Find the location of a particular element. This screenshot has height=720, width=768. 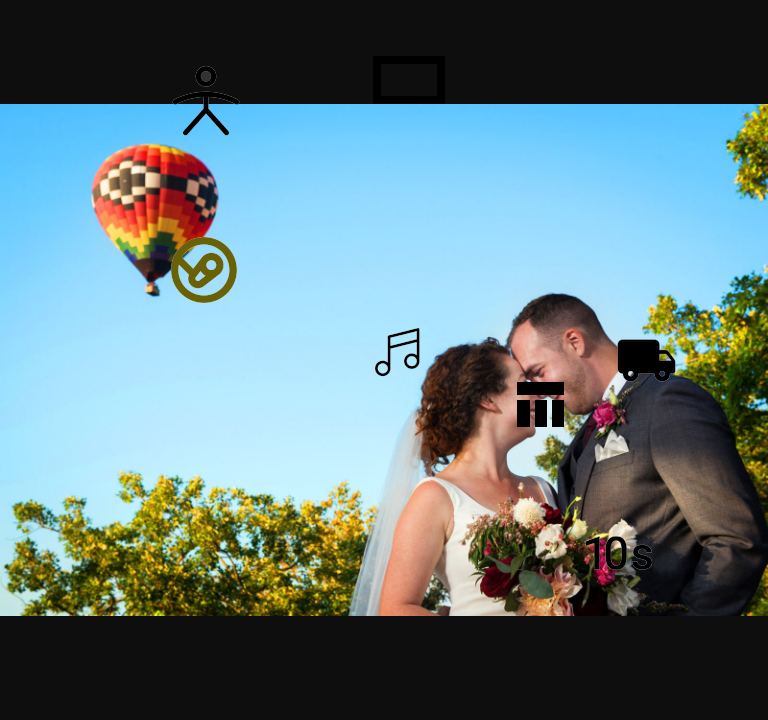

open steam gaming platform is located at coordinates (204, 270).